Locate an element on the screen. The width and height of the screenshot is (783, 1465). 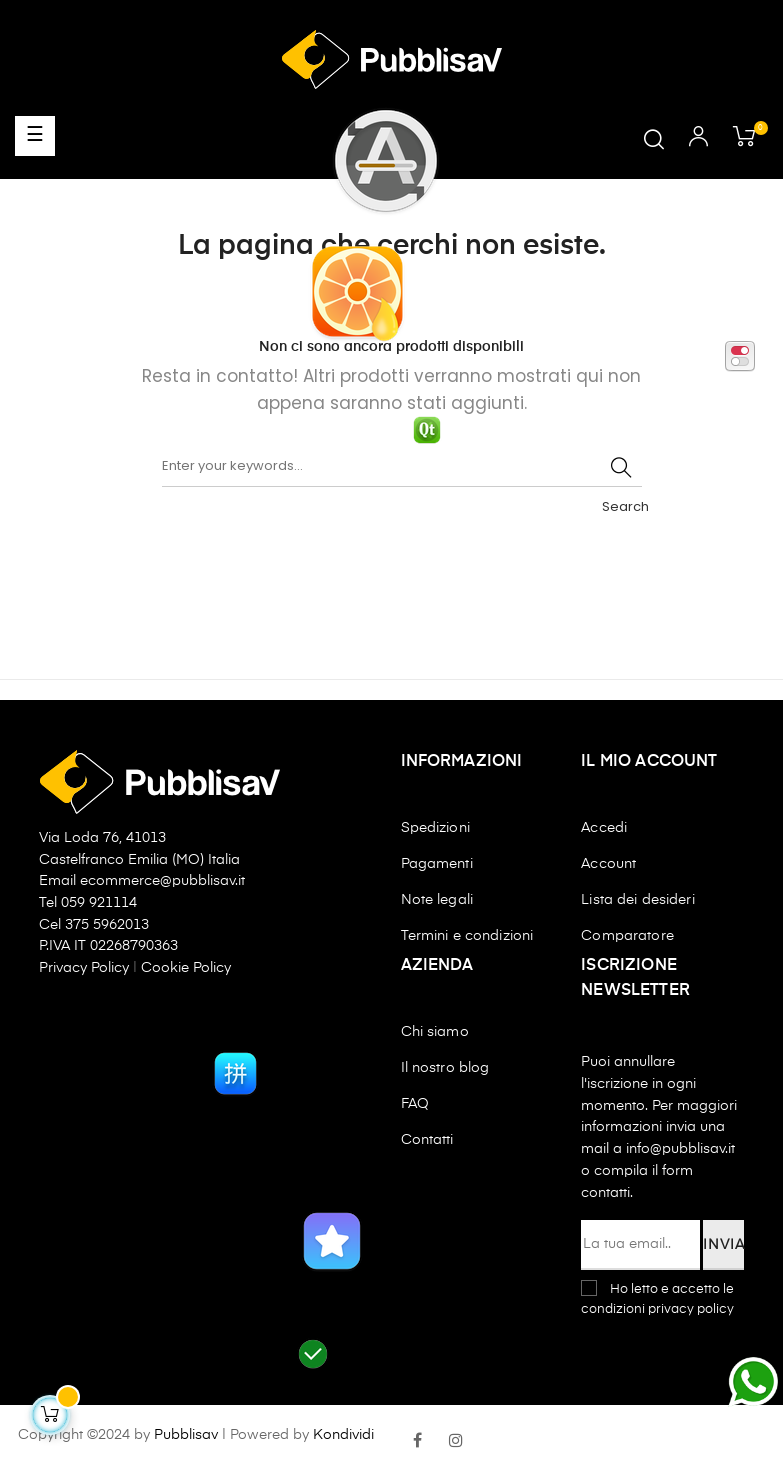
open StarUML modeling application is located at coordinates (332, 1241).